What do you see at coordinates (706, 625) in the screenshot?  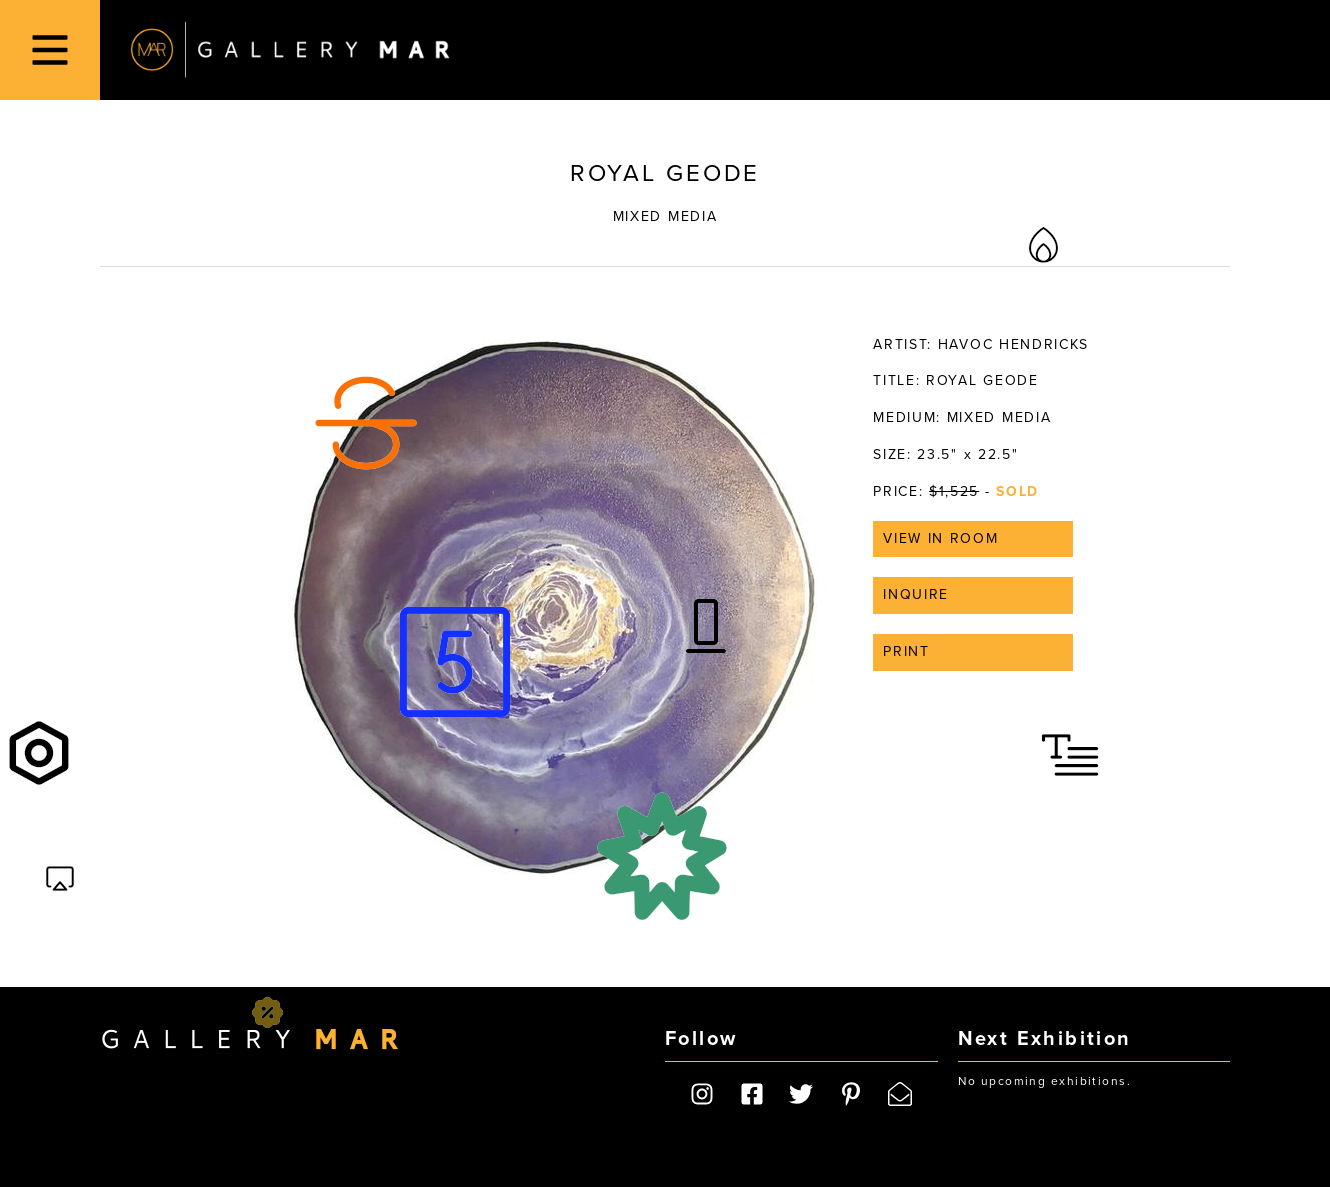 I see `align object to bottom edge` at bounding box center [706, 625].